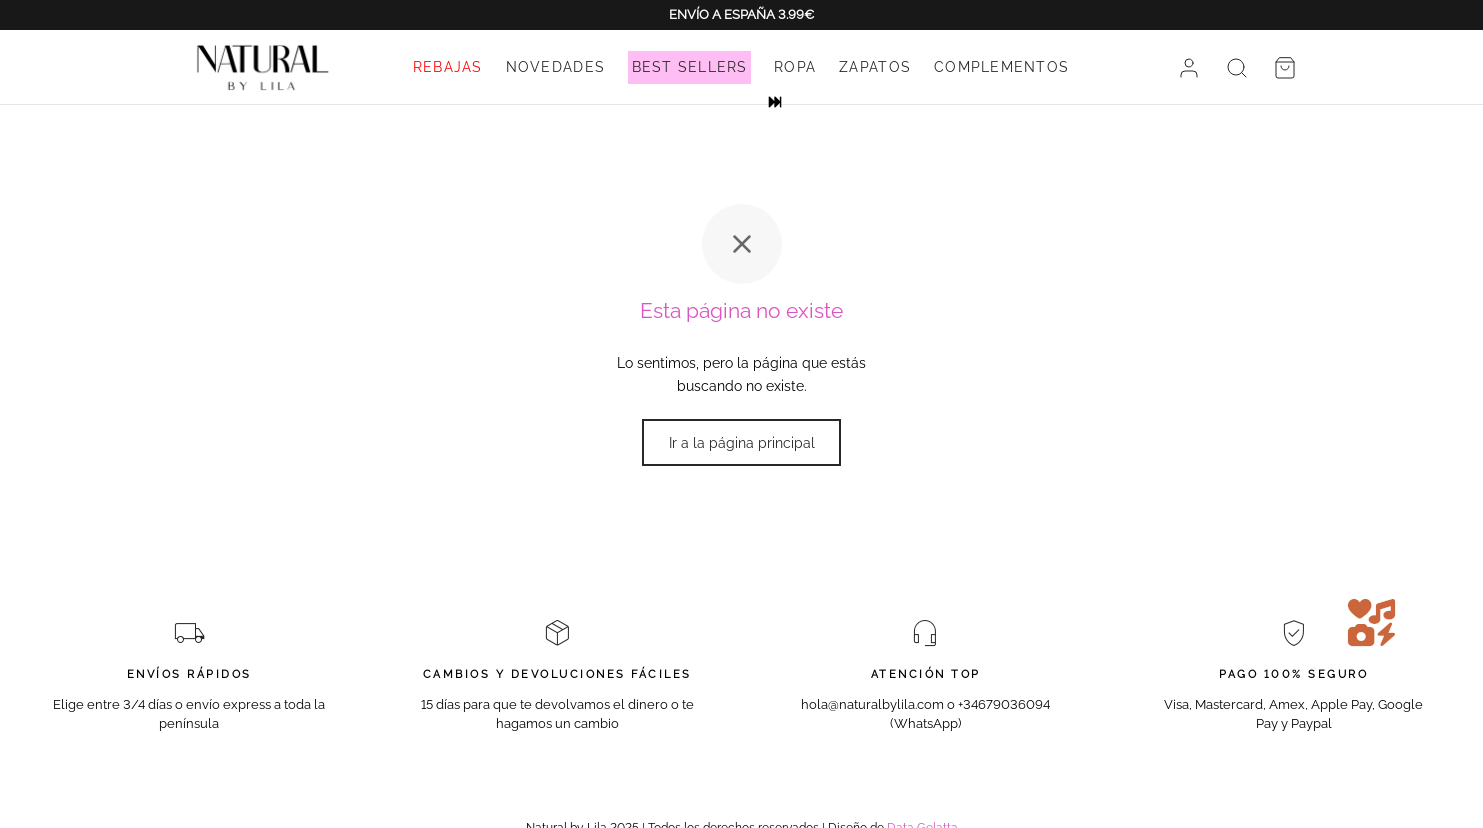  I want to click on browse icon library or icon collection, so click(1371, 622).